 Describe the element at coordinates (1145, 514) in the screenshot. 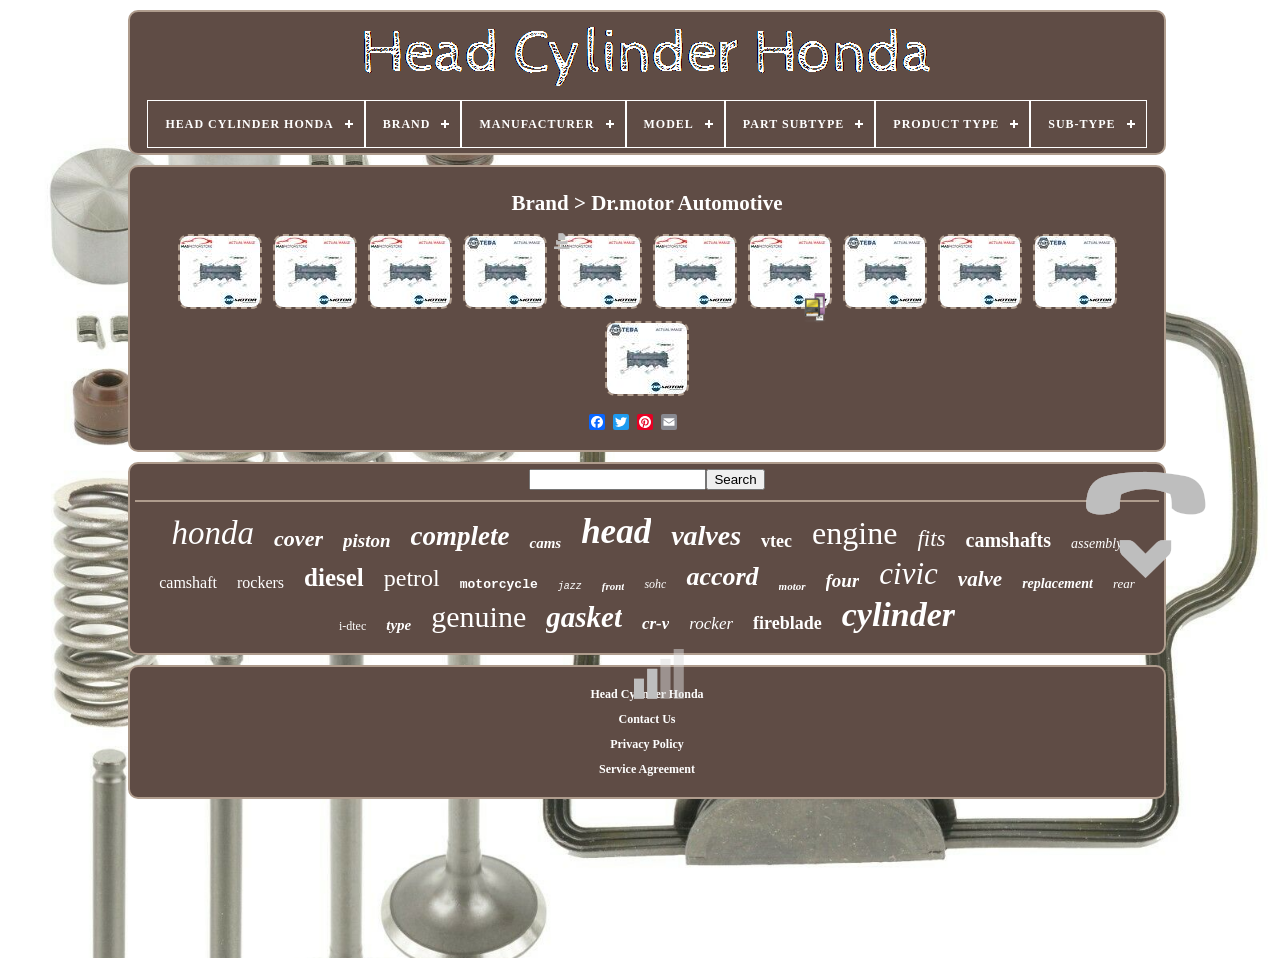

I see `end or hang up a call` at that location.